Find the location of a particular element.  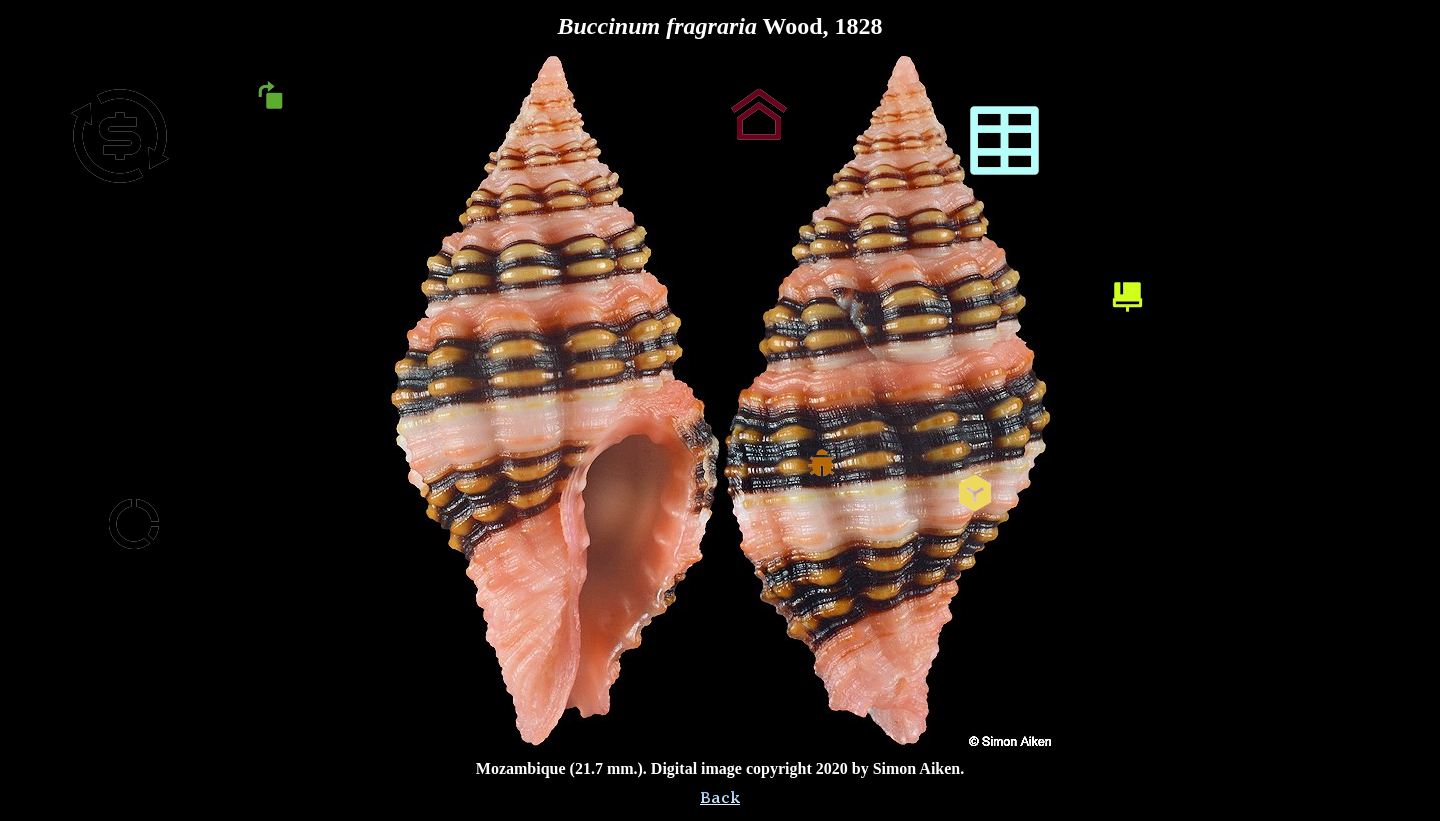

view data breakdown or analytics is located at coordinates (134, 524).